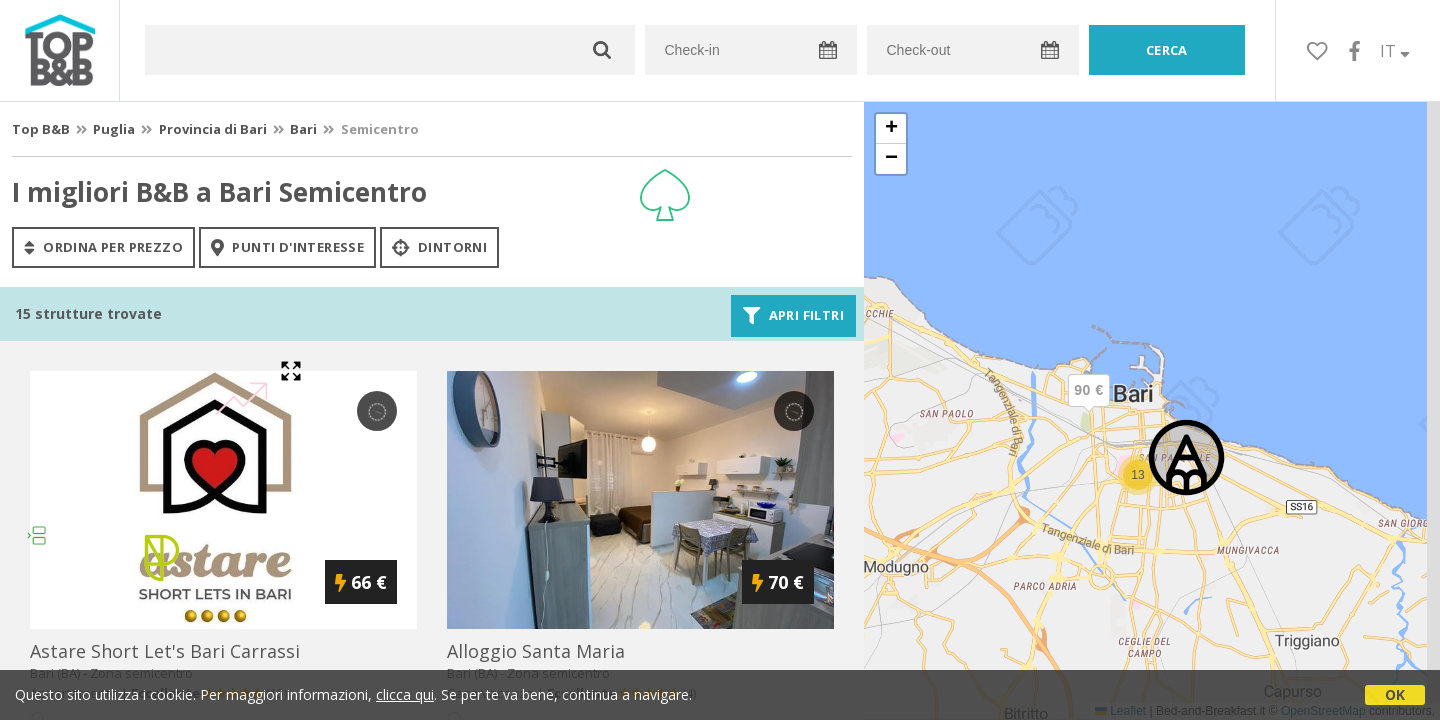 The height and width of the screenshot is (720, 1440). I want to click on expand to fullscreen mode, so click(291, 371).